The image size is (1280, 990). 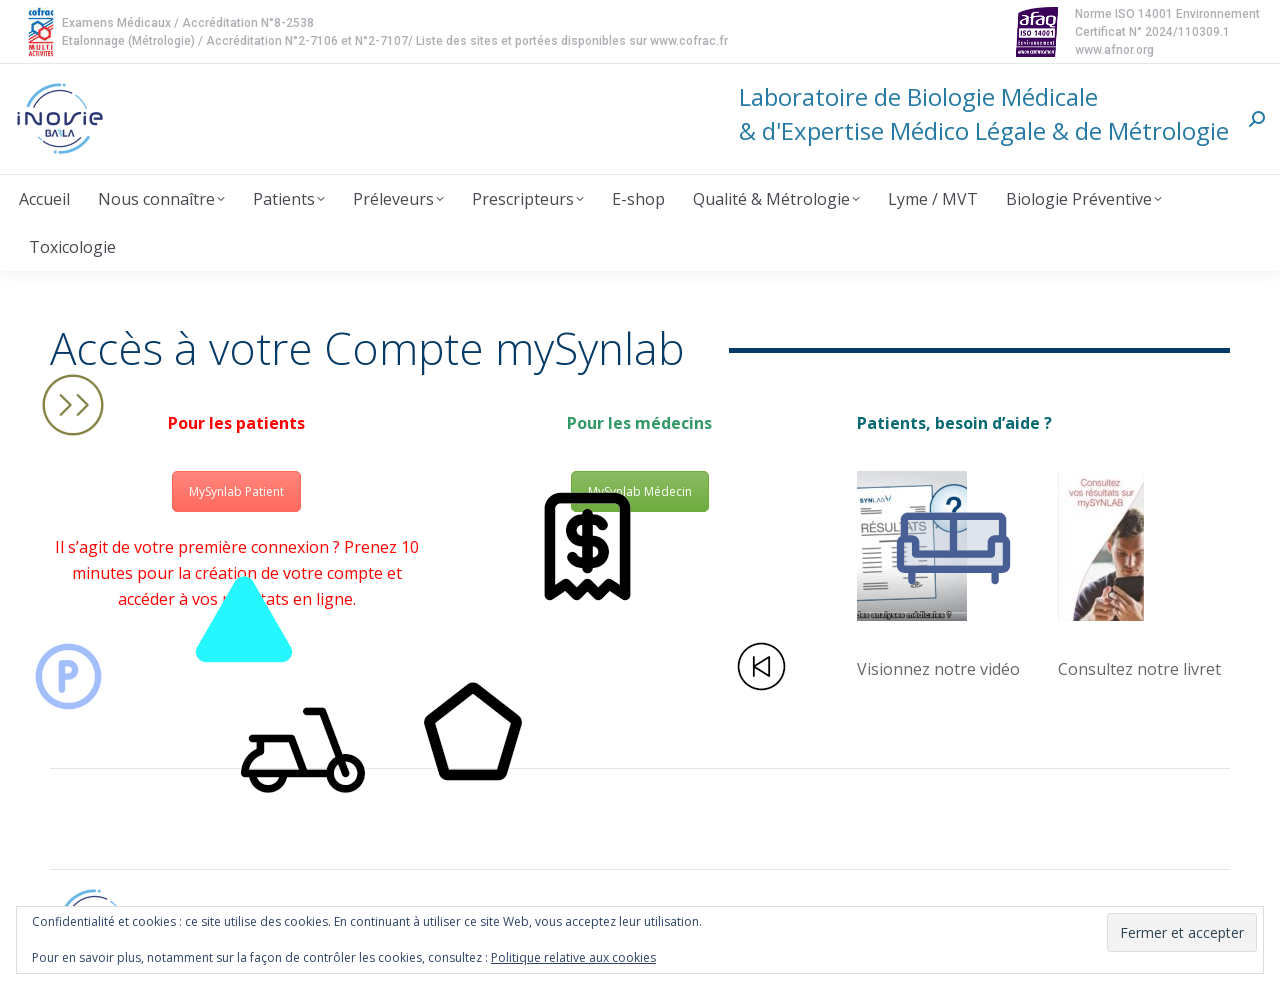 What do you see at coordinates (587, 546) in the screenshot?
I see `view payment receipt` at bounding box center [587, 546].